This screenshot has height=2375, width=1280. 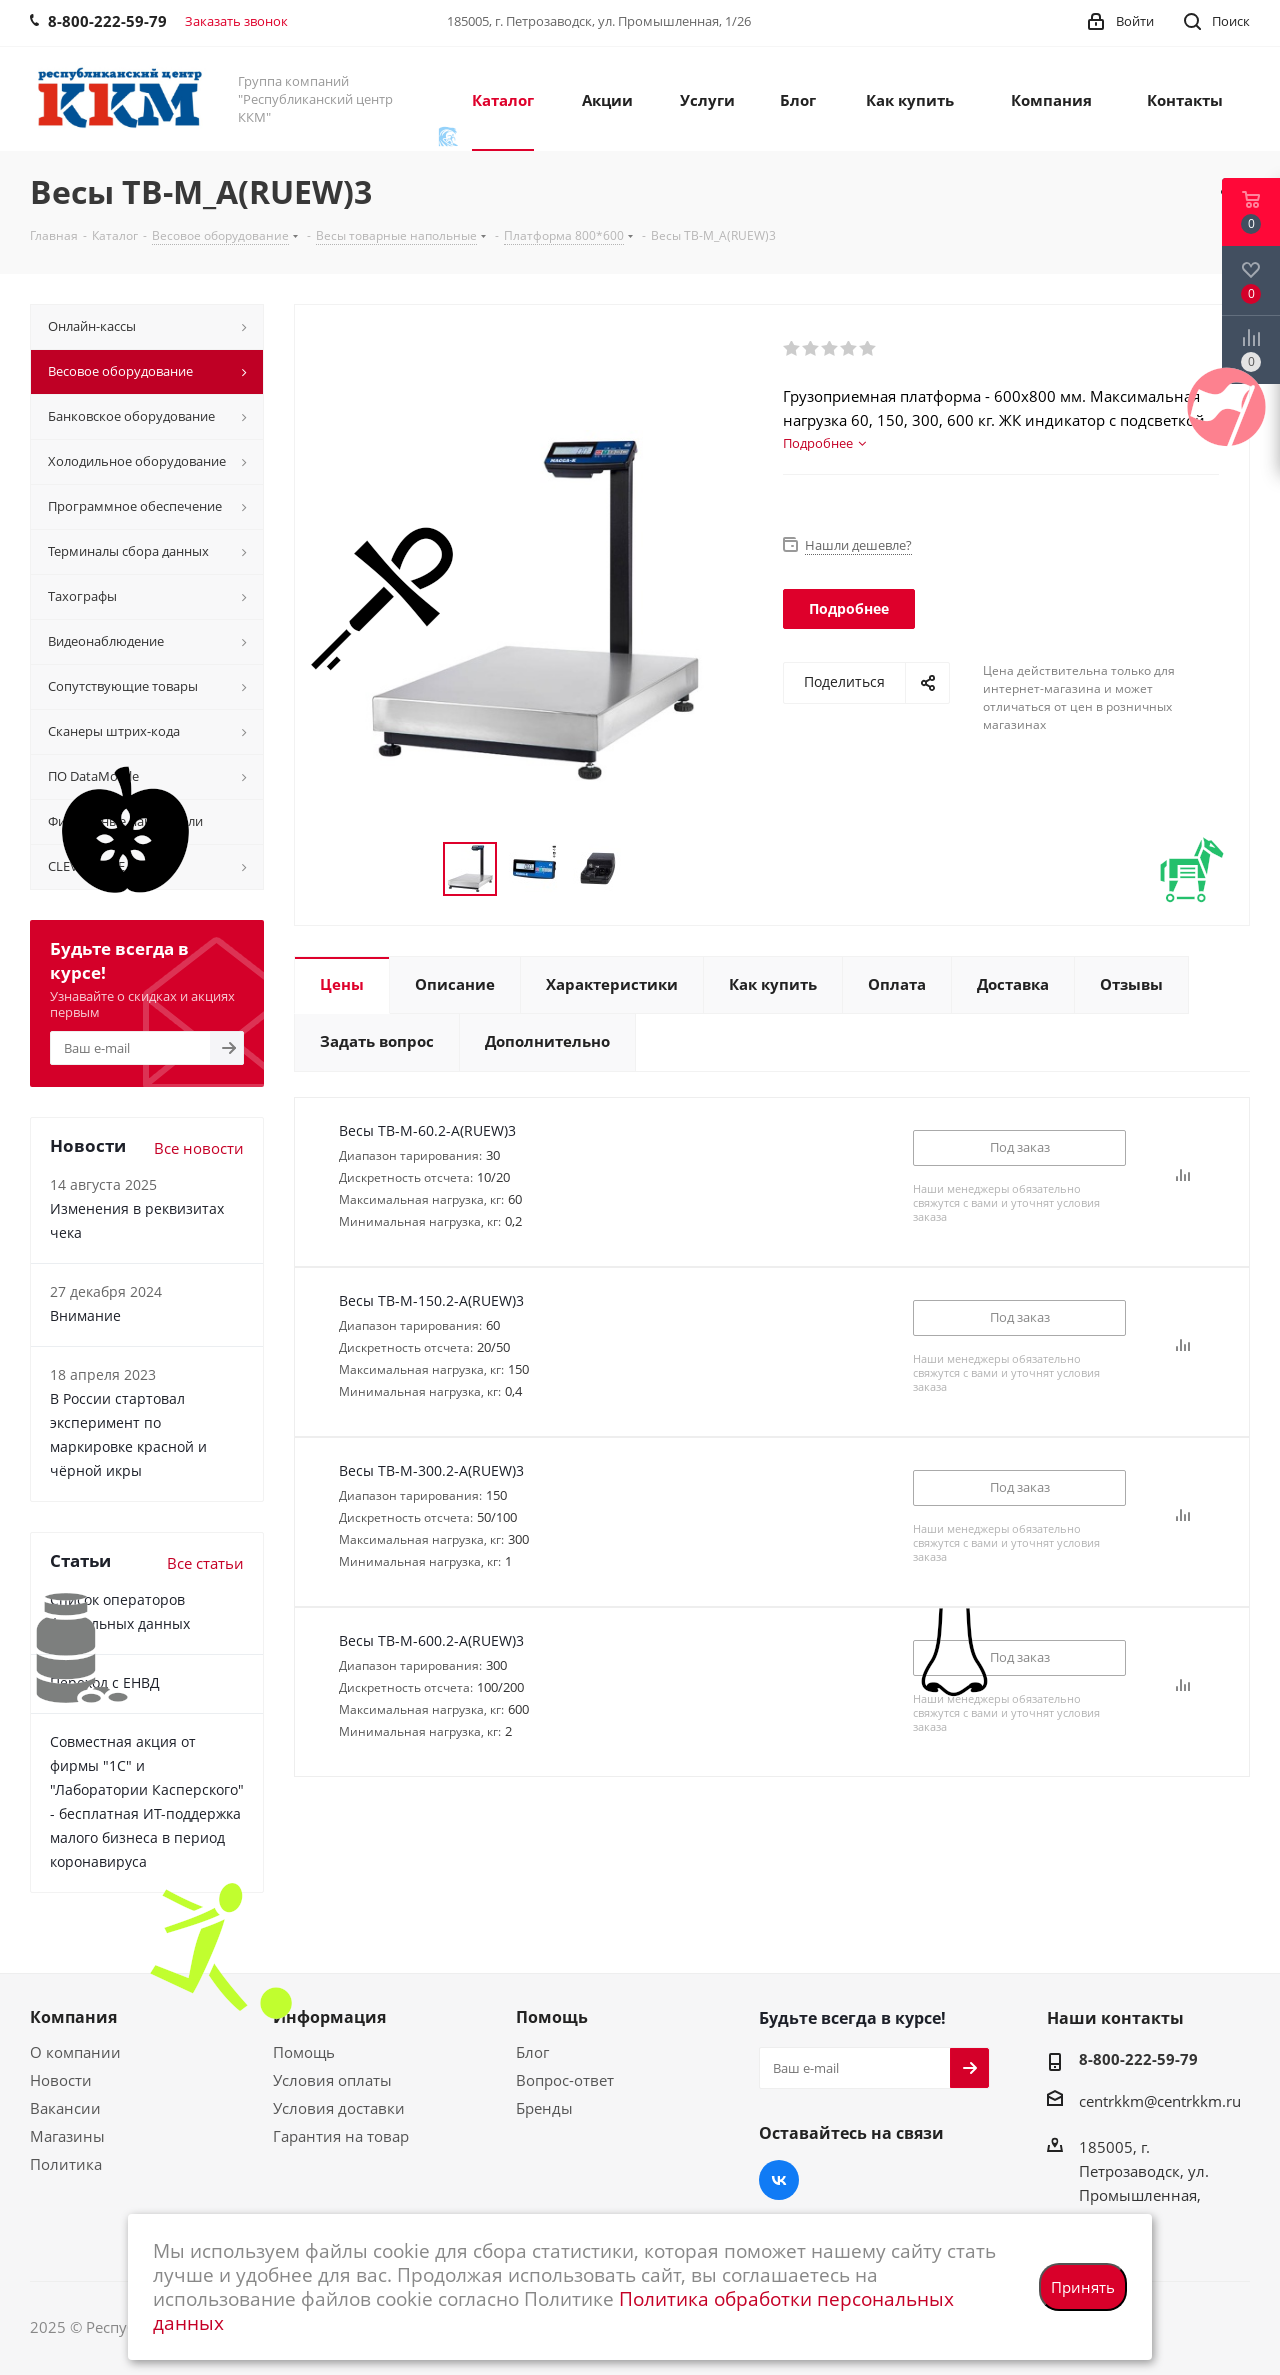 I want to click on view apple seed count or farming resources, so click(x=125, y=829).